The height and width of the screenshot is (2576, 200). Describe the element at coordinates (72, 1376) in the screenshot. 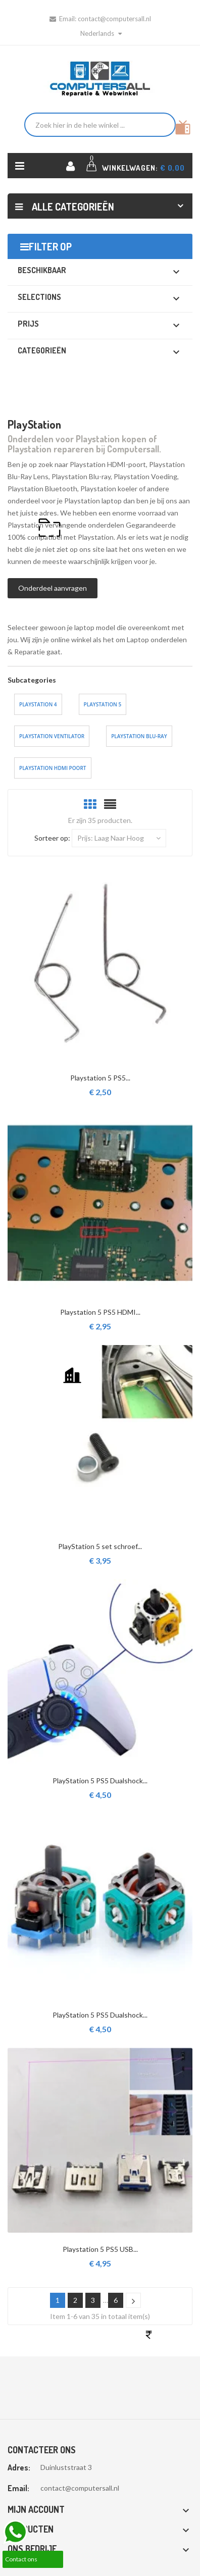

I see `view properties or real estate listings` at that location.